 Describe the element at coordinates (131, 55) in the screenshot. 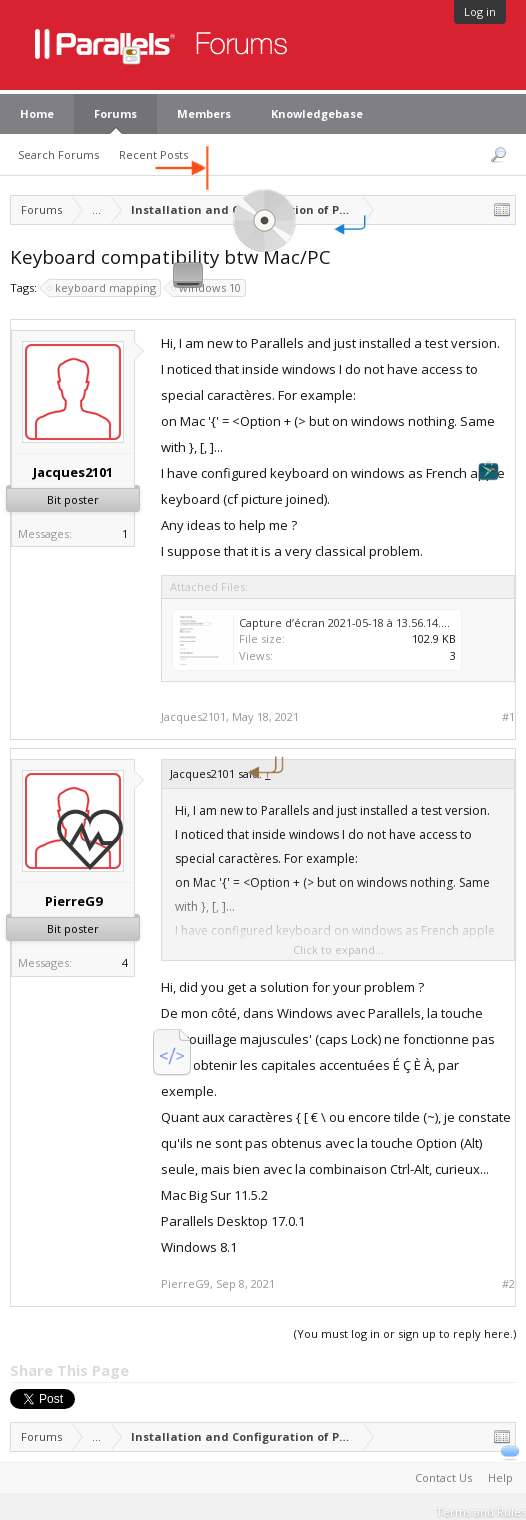

I see `open desktop preferences or settings` at that location.